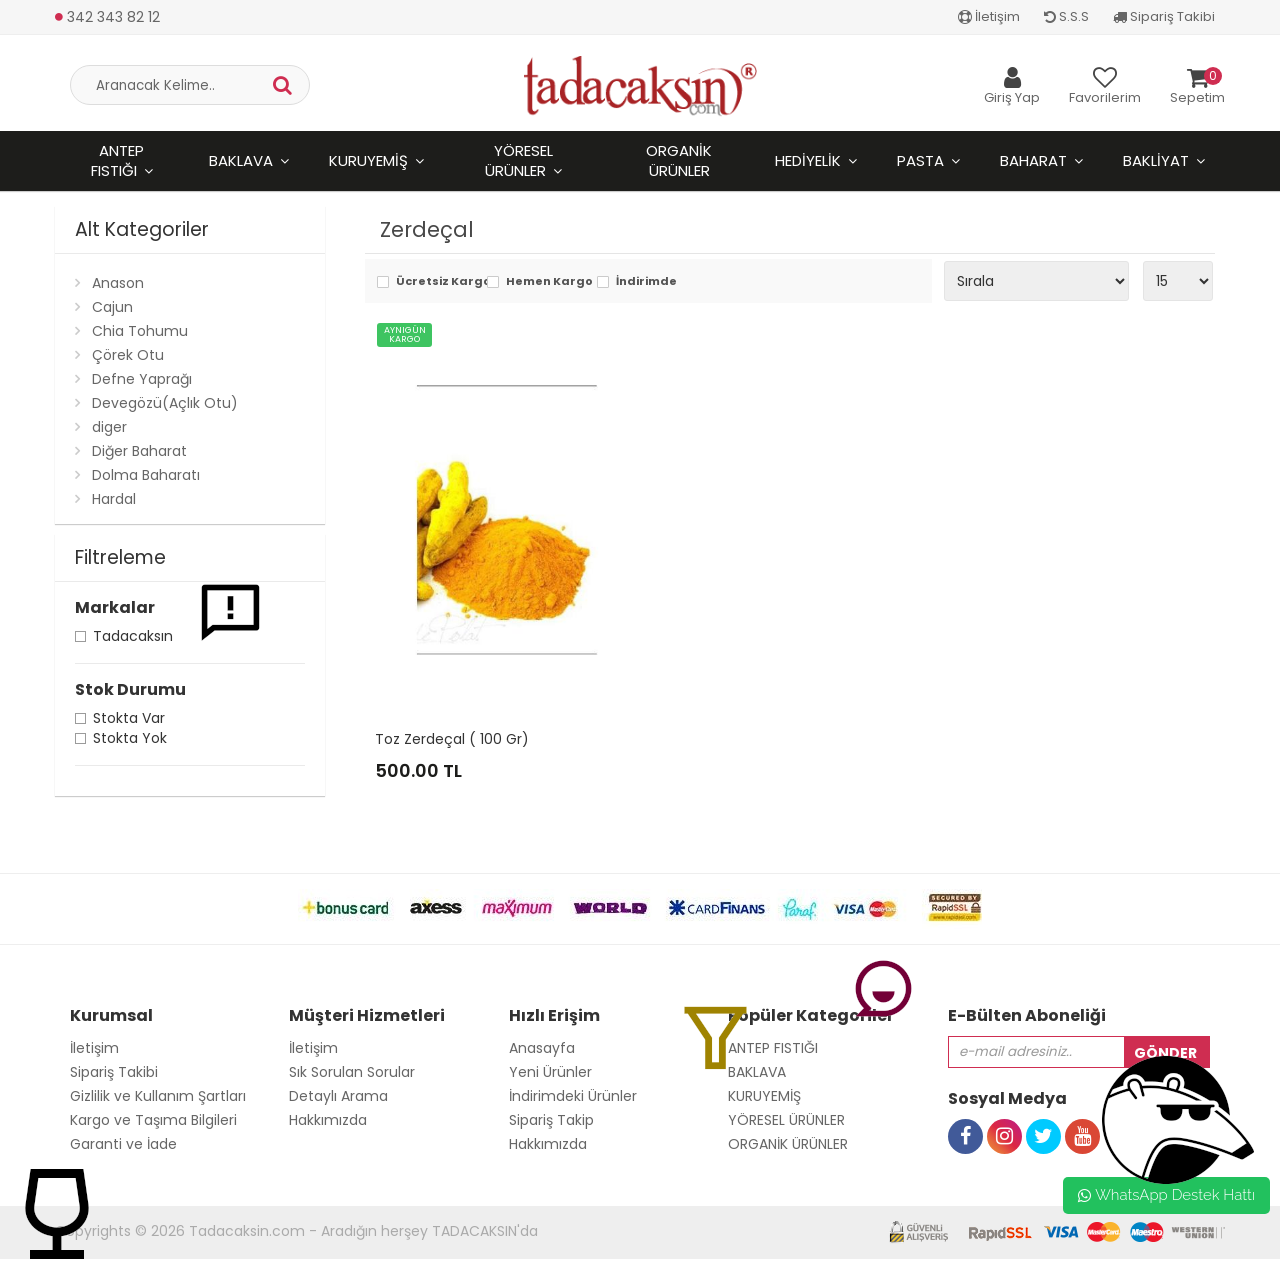 The image size is (1280, 1274). I want to click on submit feedback or report an issue, so click(230, 610).